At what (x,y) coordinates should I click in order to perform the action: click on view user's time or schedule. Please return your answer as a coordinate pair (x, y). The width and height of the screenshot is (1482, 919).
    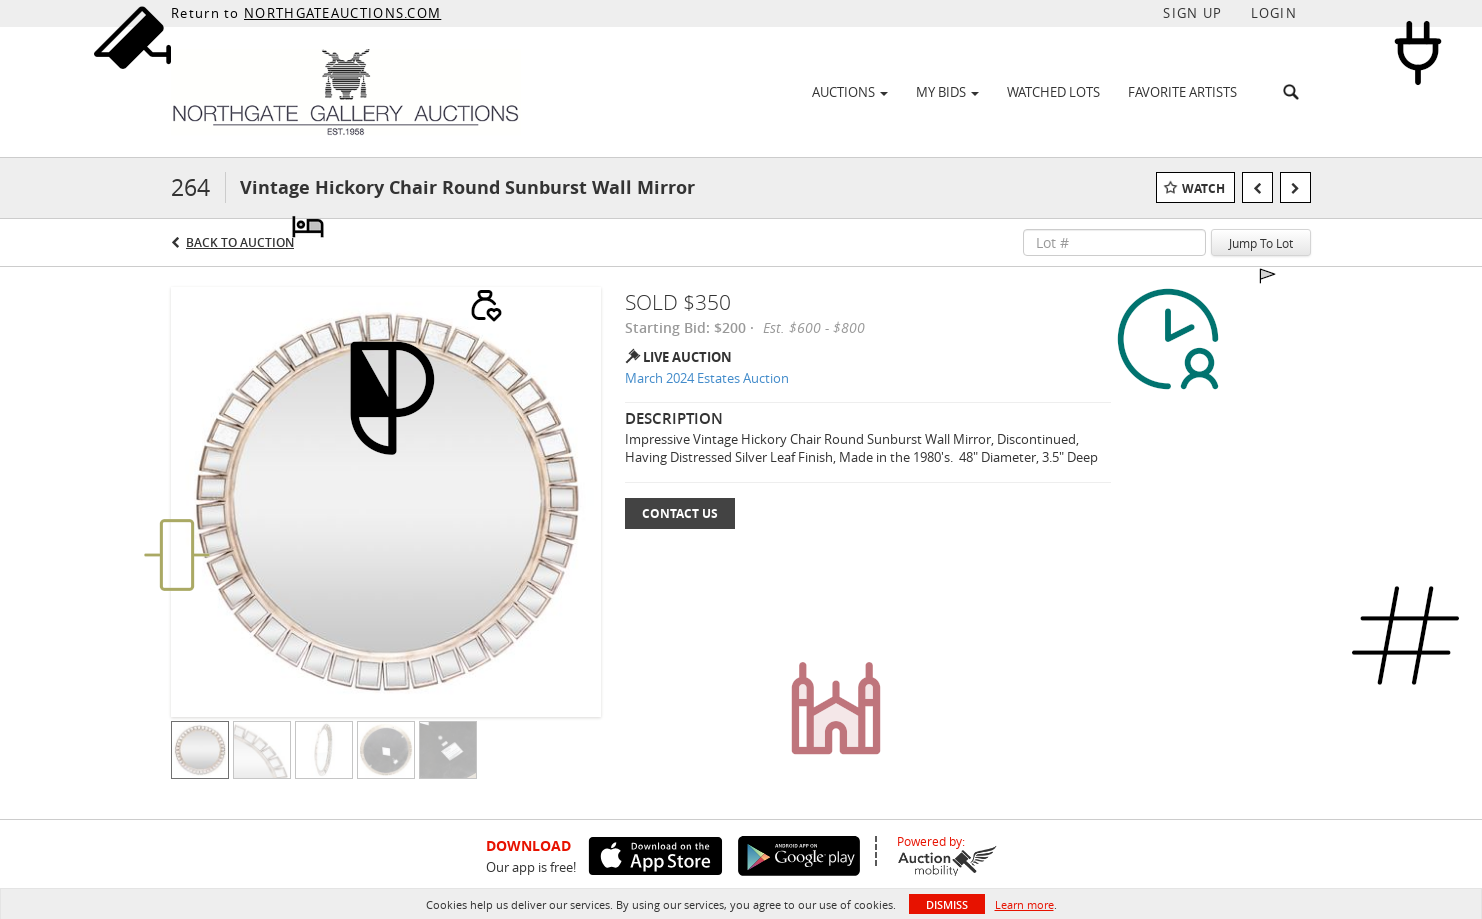
    Looking at the image, I should click on (1168, 339).